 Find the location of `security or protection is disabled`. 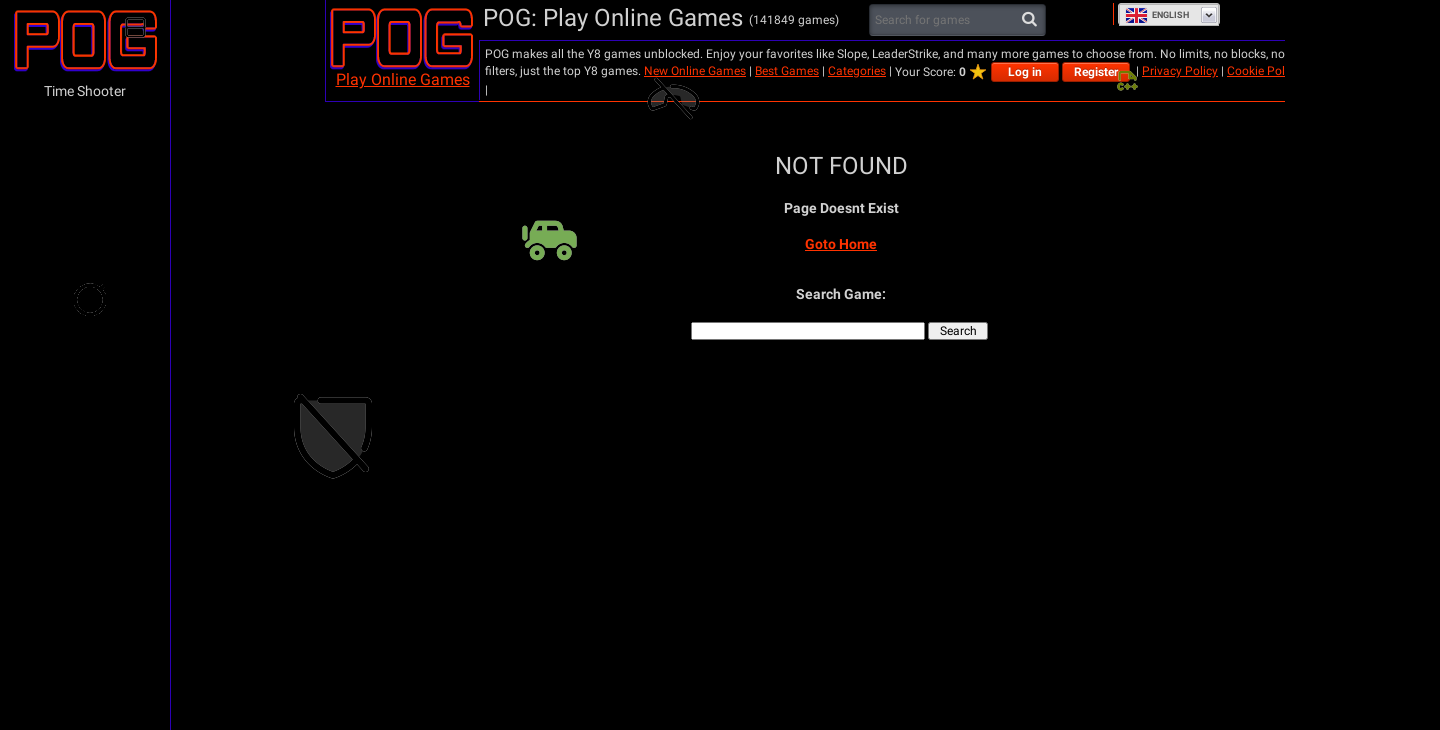

security or protection is disabled is located at coordinates (333, 433).